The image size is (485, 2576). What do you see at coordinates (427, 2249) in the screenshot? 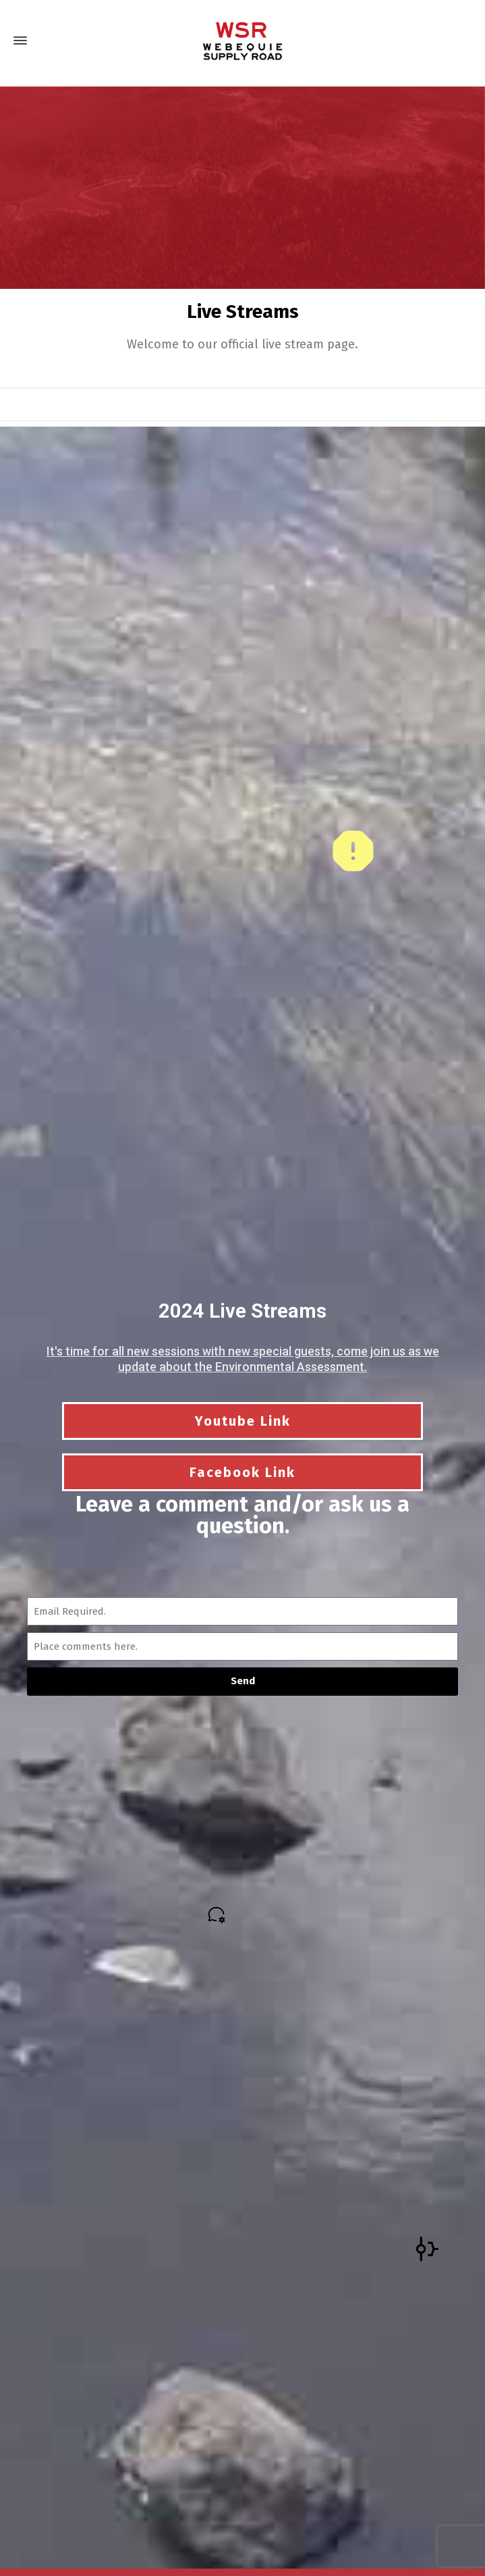
I see `perform a git cherry-pick operation` at bounding box center [427, 2249].